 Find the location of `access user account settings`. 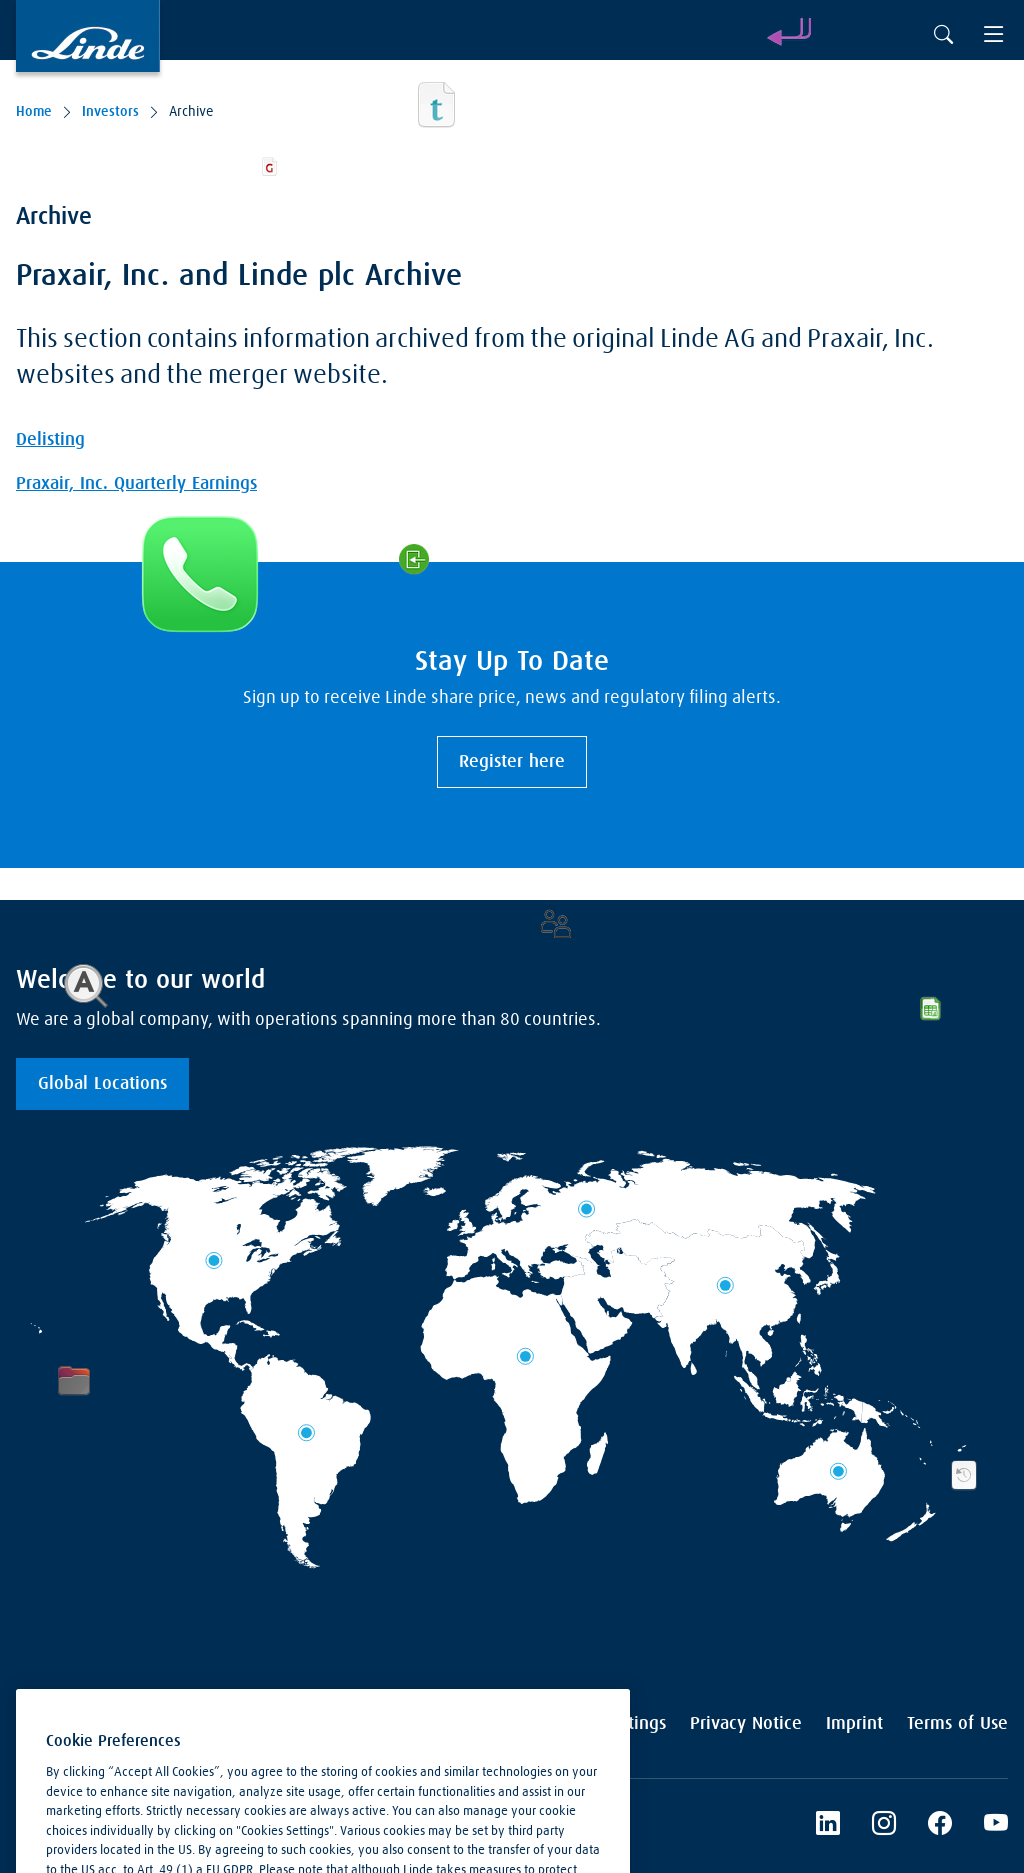

access user account settings is located at coordinates (556, 923).